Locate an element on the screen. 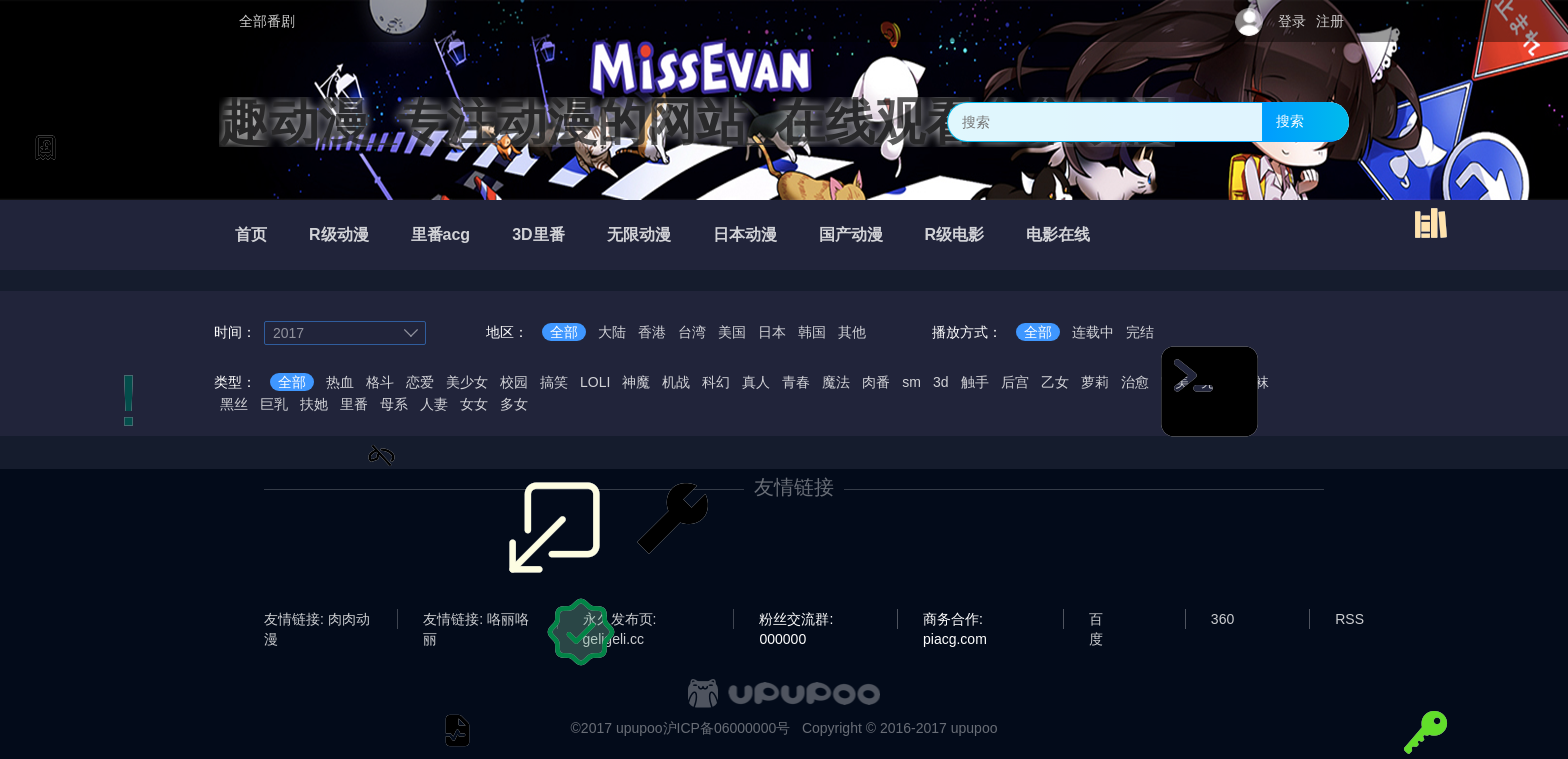 The width and height of the screenshot is (1568, 759). open terminal or command line interface is located at coordinates (1209, 391).